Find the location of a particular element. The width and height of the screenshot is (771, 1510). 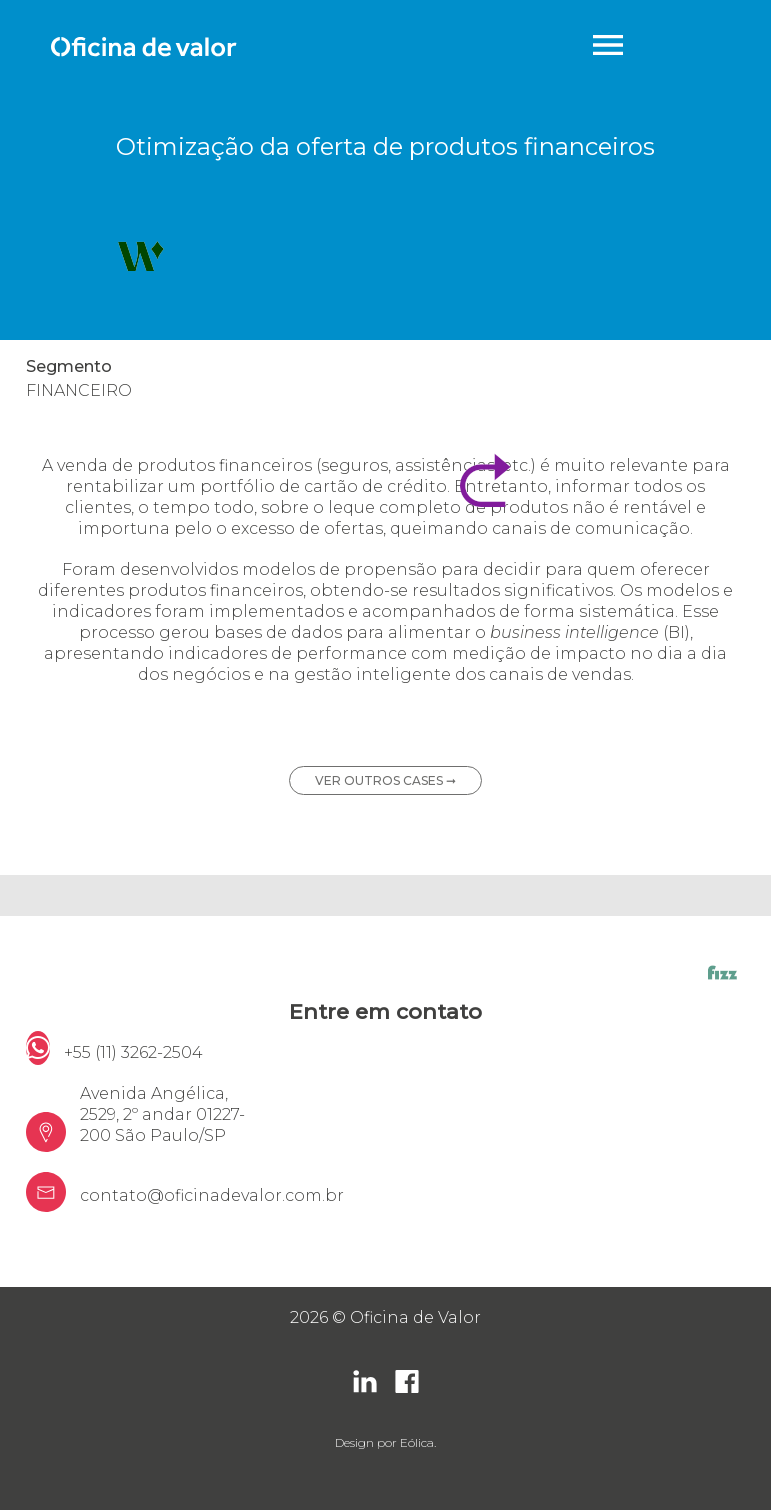

open the Wish shopping app is located at coordinates (141, 256).